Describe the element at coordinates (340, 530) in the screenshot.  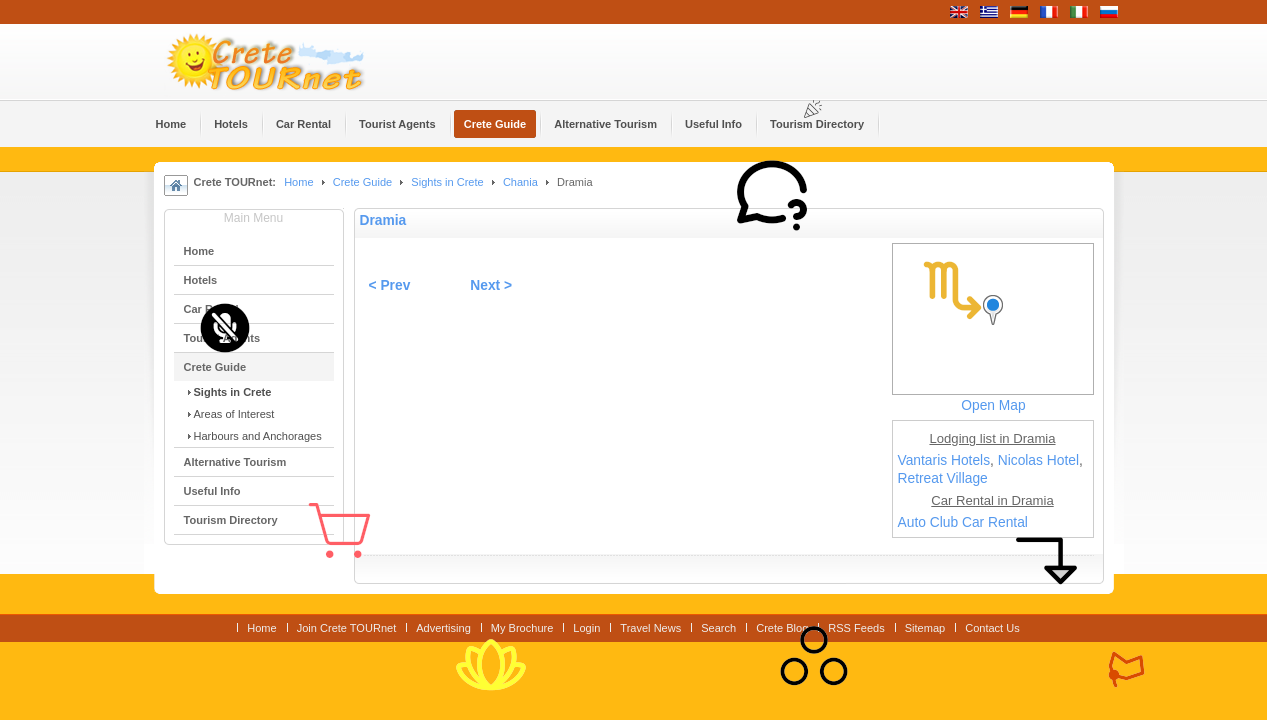
I see `view your shopping cart` at that location.